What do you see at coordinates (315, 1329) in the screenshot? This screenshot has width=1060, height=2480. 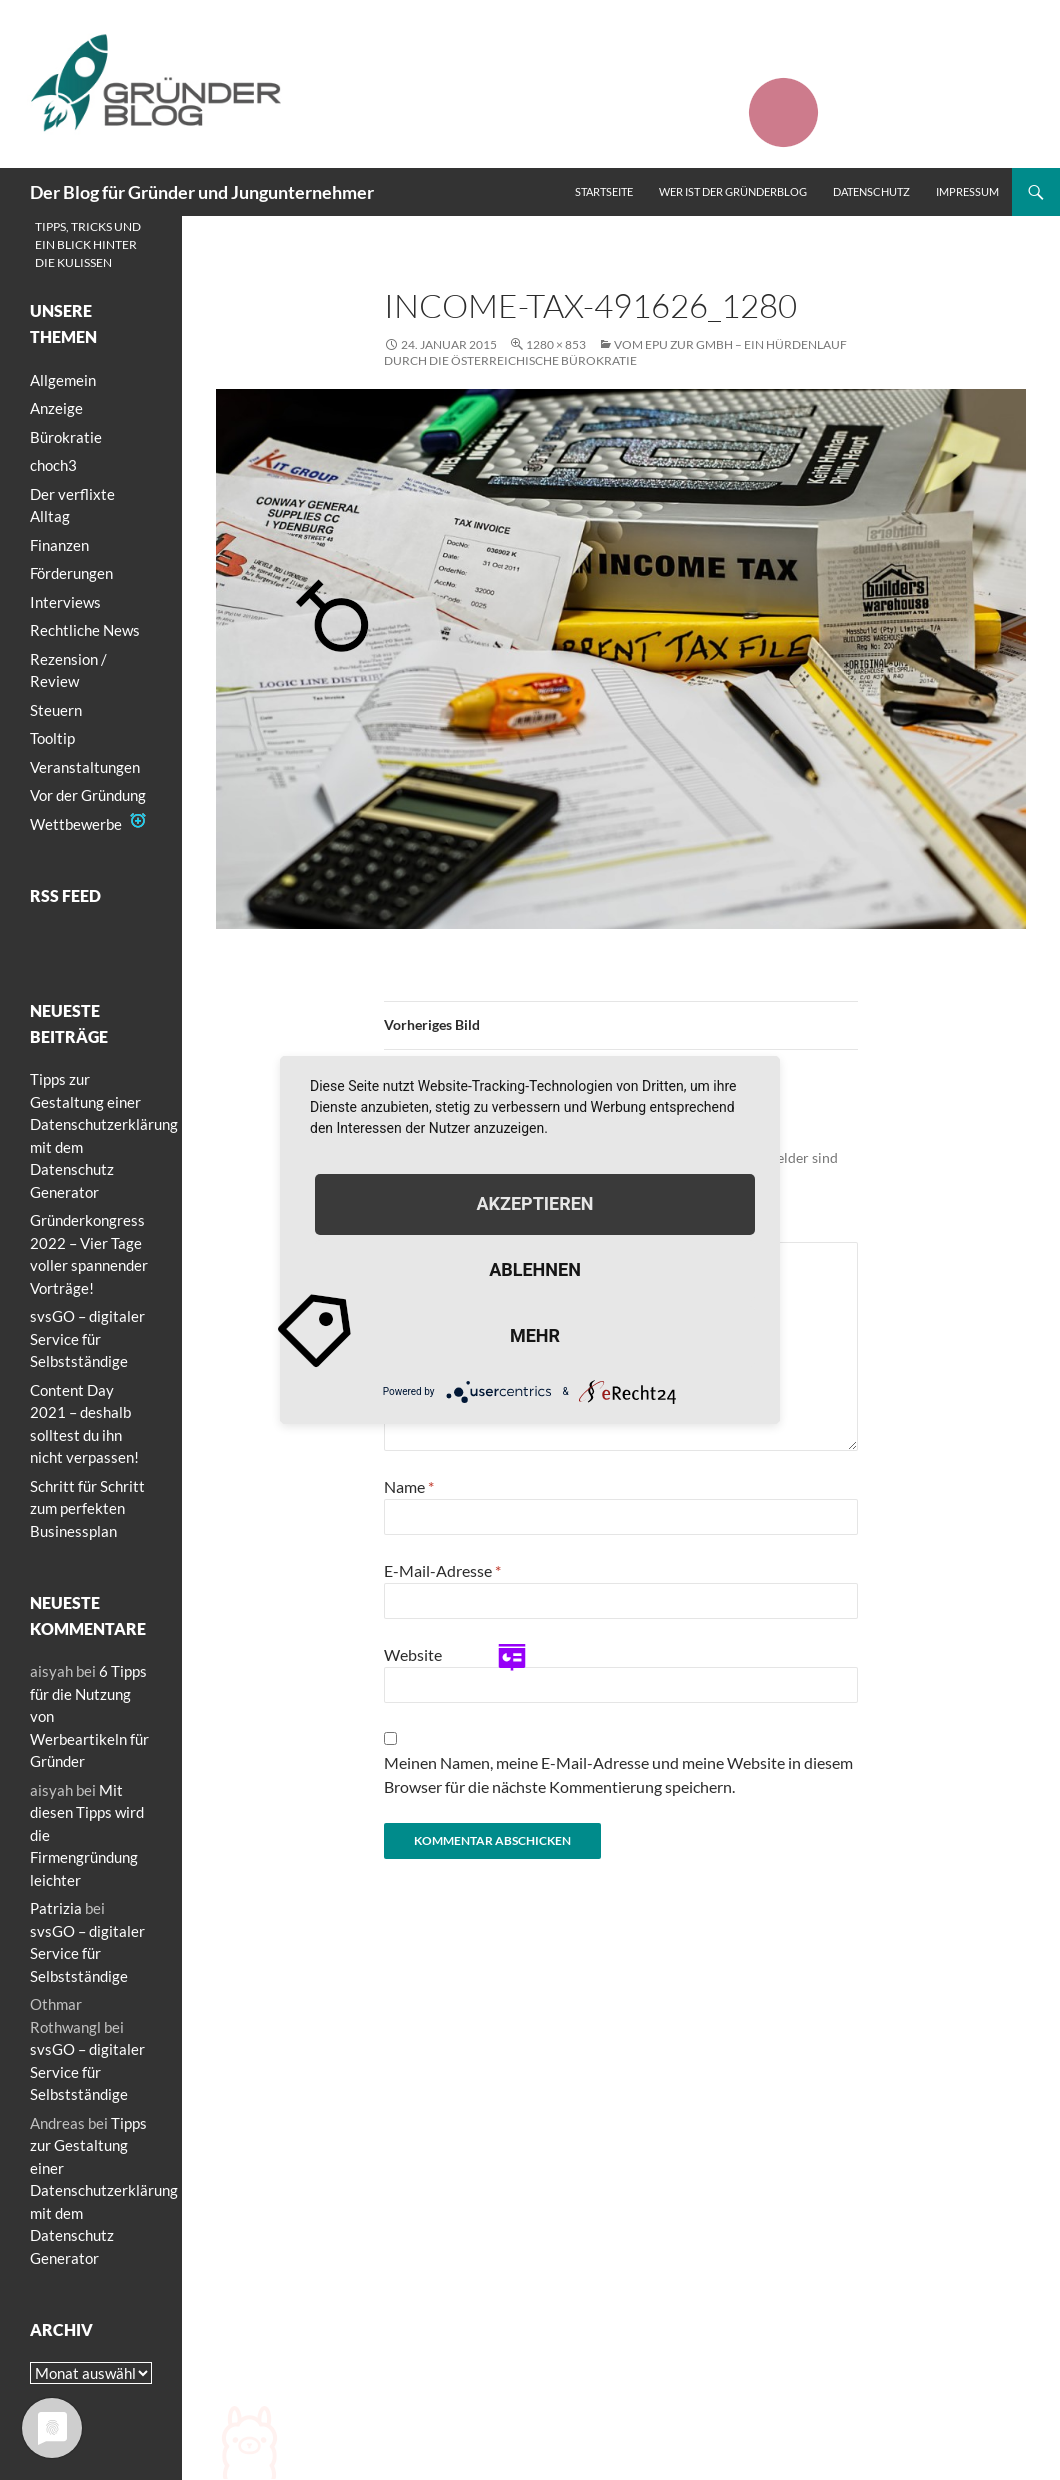 I see `view or apply a price tag to an item` at bounding box center [315, 1329].